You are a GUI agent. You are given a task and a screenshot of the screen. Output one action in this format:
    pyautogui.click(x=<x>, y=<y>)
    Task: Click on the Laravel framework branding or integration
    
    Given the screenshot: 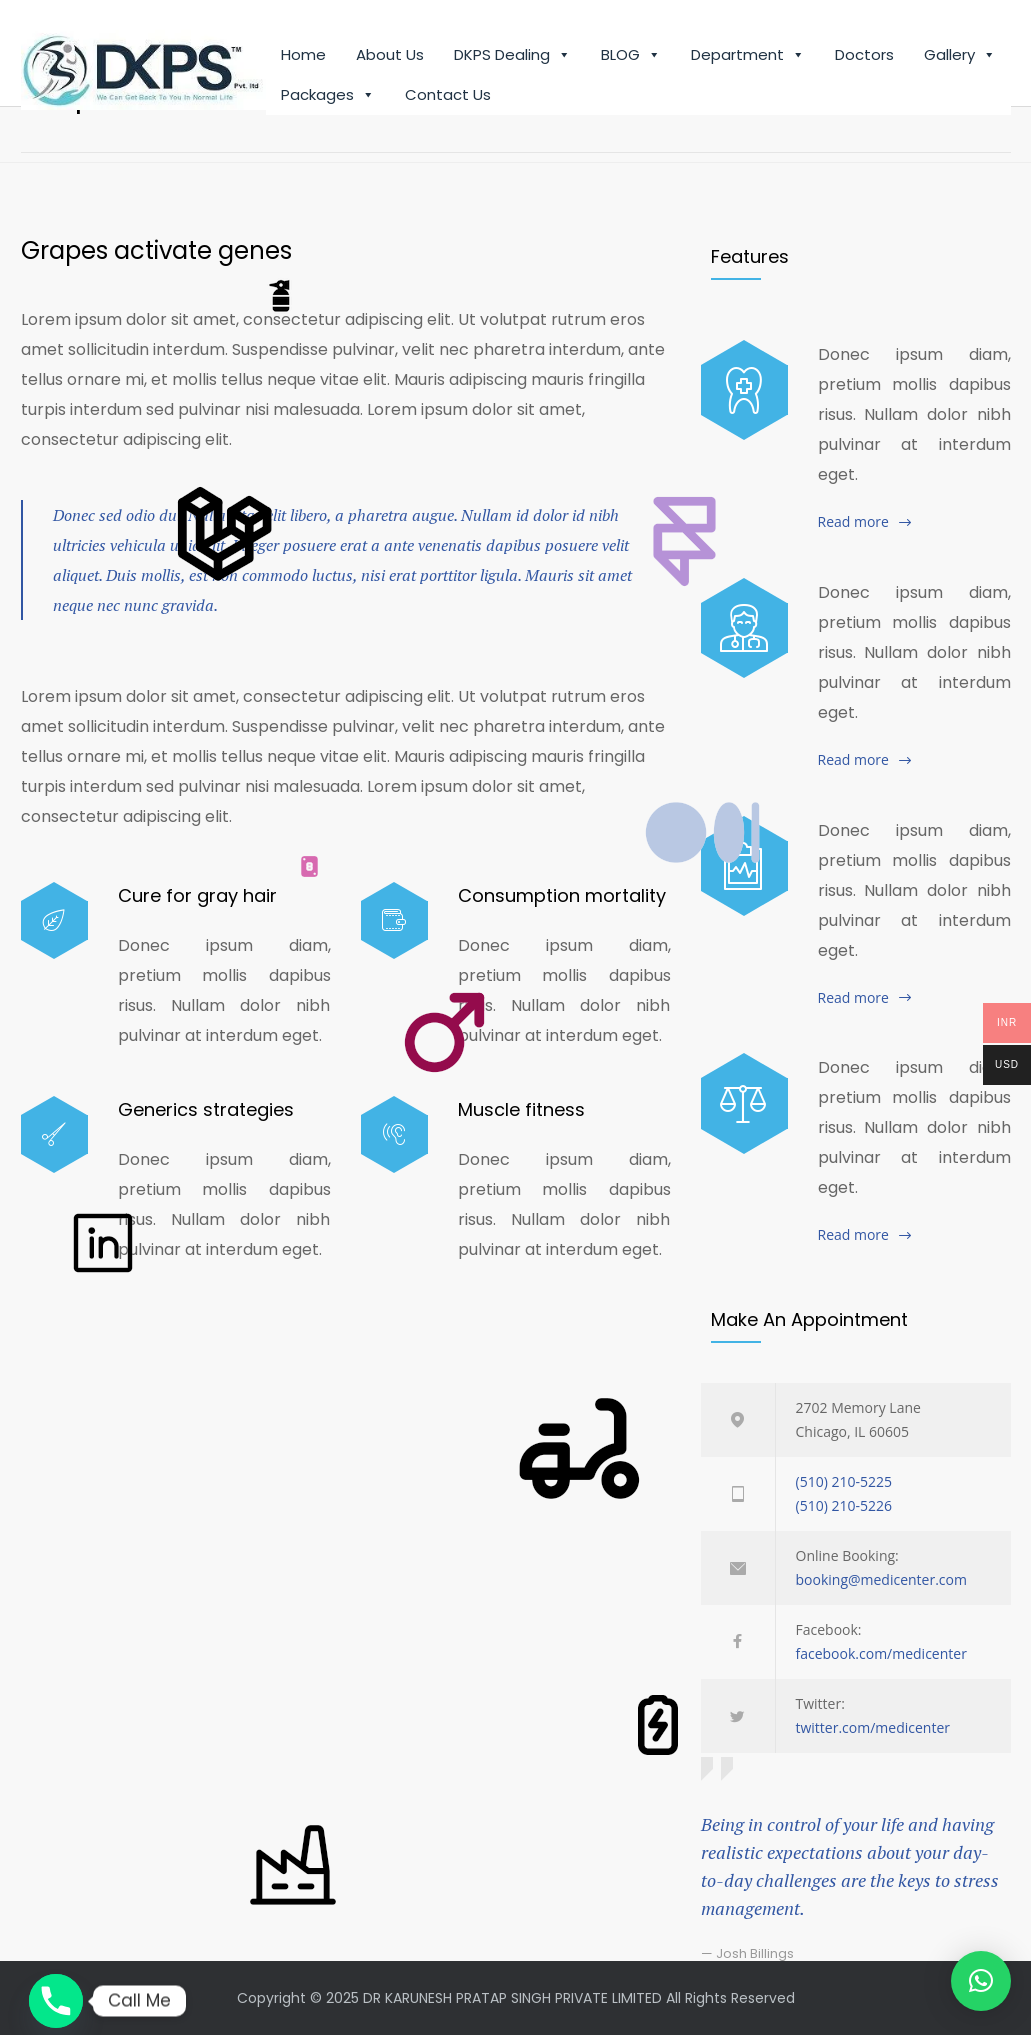 What is the action you would take?
    pyautogui.click(x=222, y=531)
    